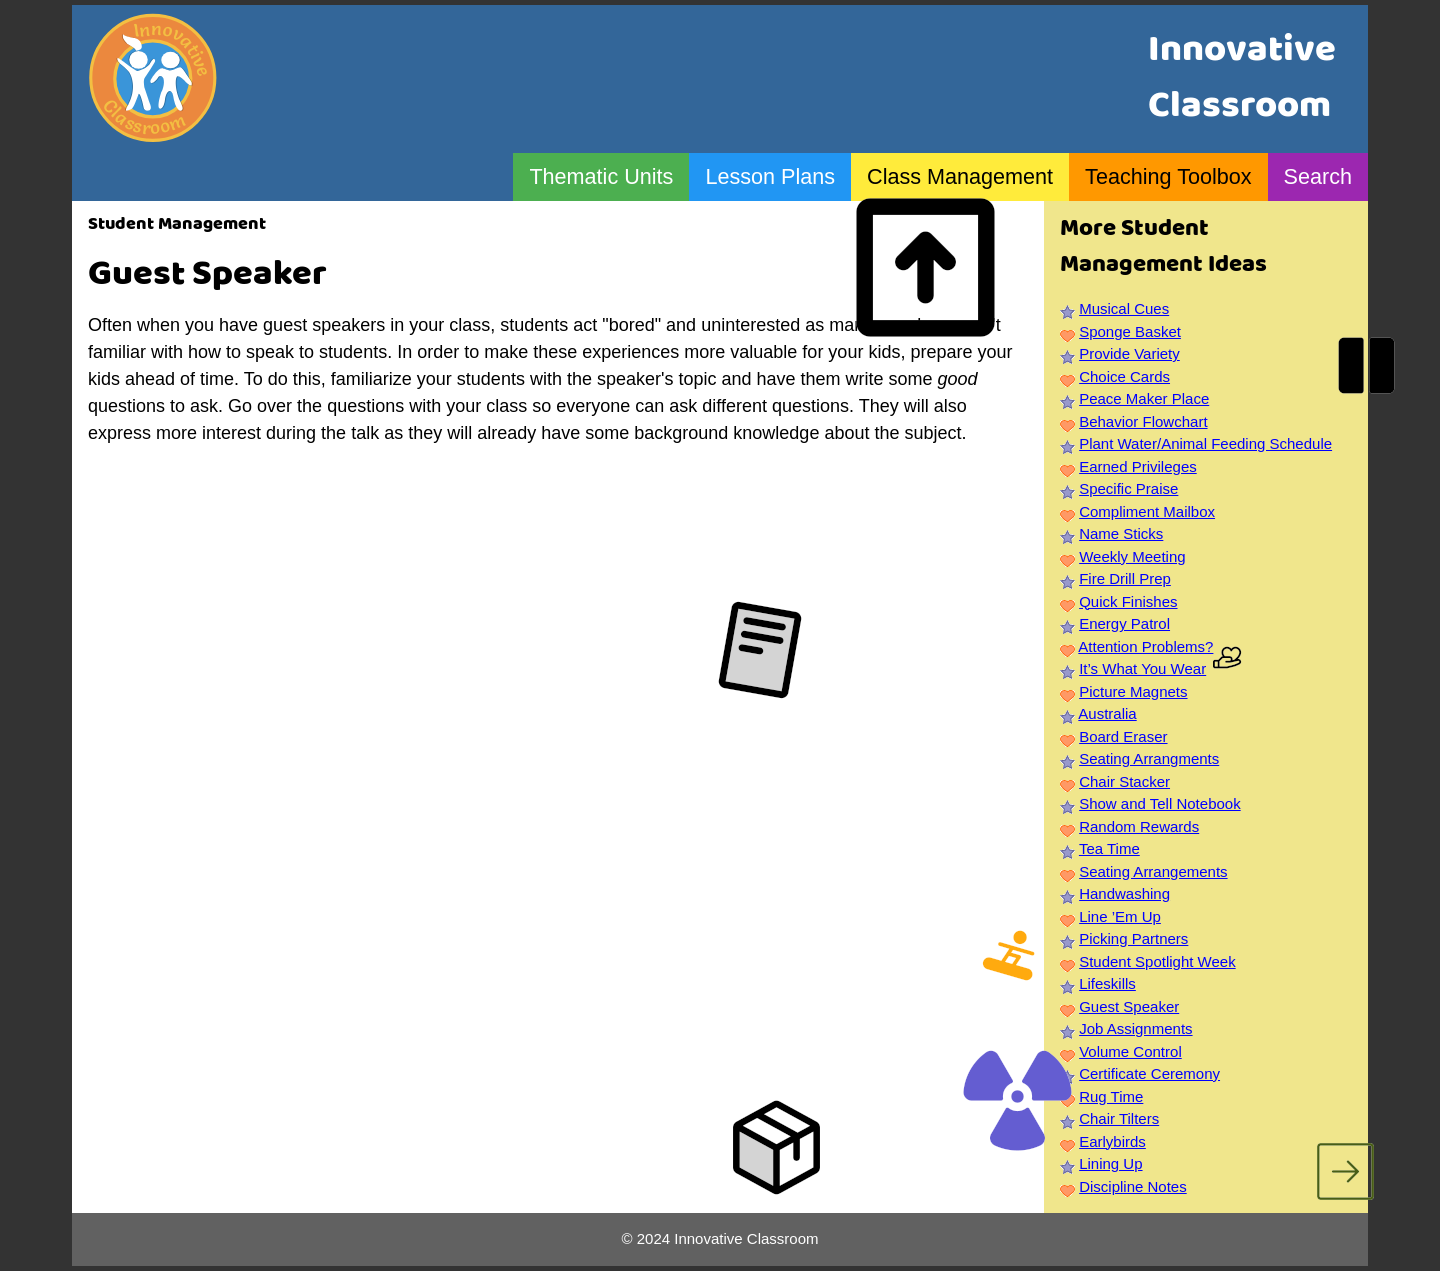 This screenshot has width=1440, height=1271. Describe the element at coordinates (1366, 365) in the screenshot. I see `switch to two-column layout` at that location.